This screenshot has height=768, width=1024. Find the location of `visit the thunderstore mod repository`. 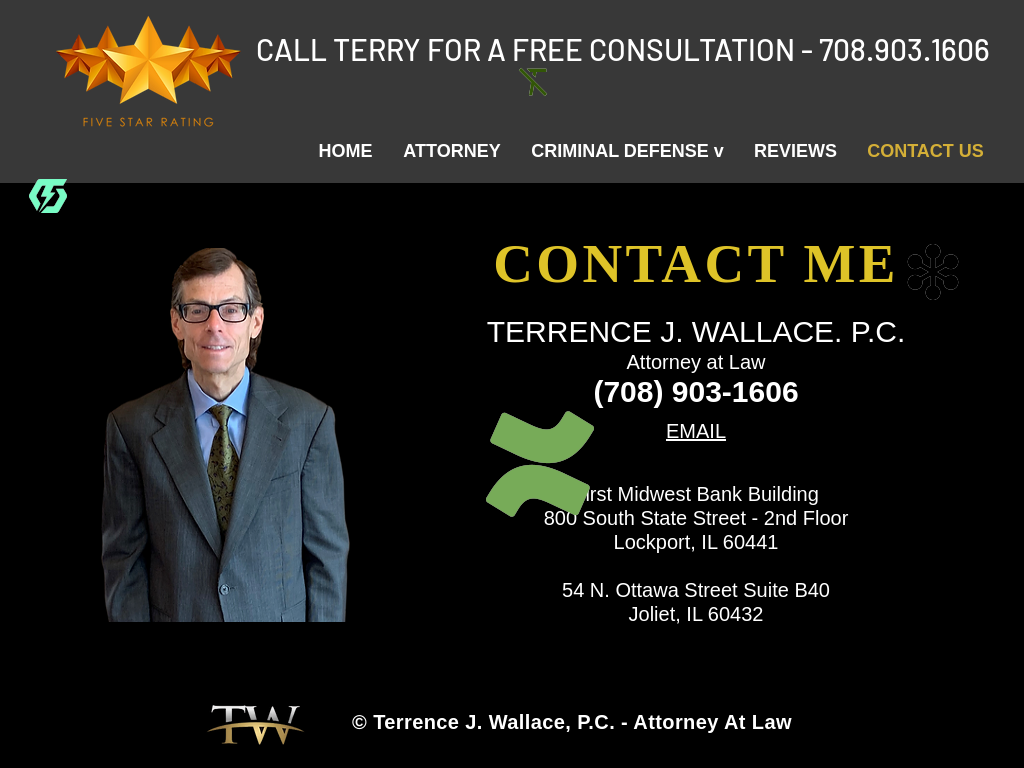

visit the thunderstore mod repository is located at coordinates (48, 196).